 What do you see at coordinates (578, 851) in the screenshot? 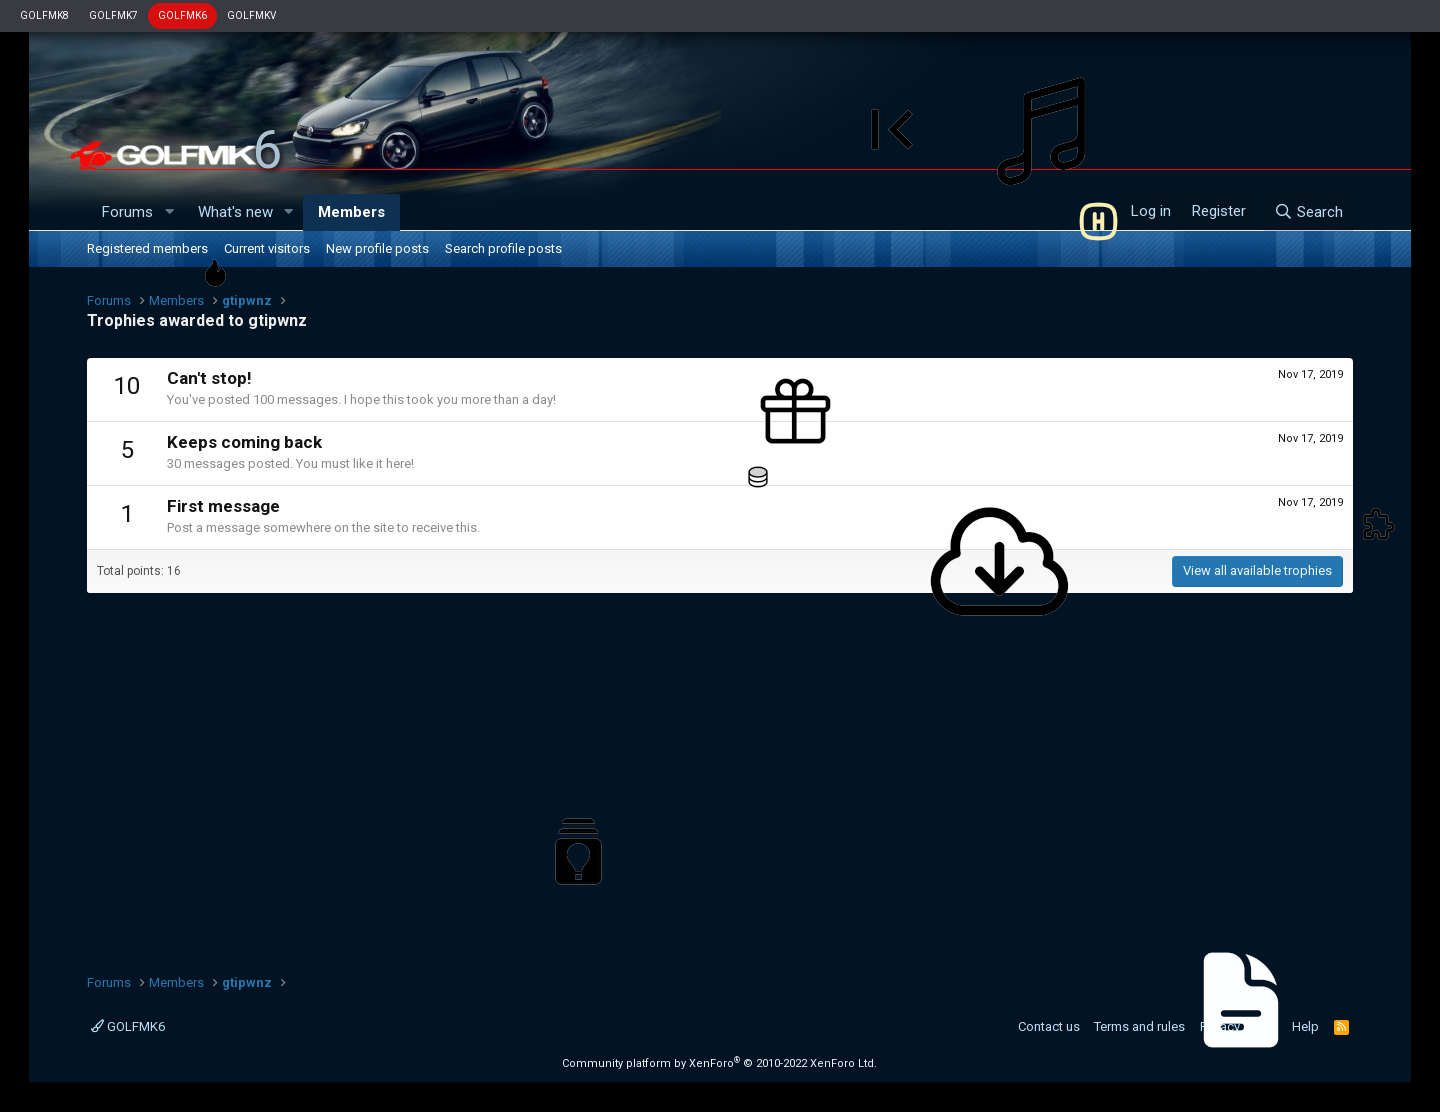
I see `view batch prediction results` at bounding box center [578, 851].